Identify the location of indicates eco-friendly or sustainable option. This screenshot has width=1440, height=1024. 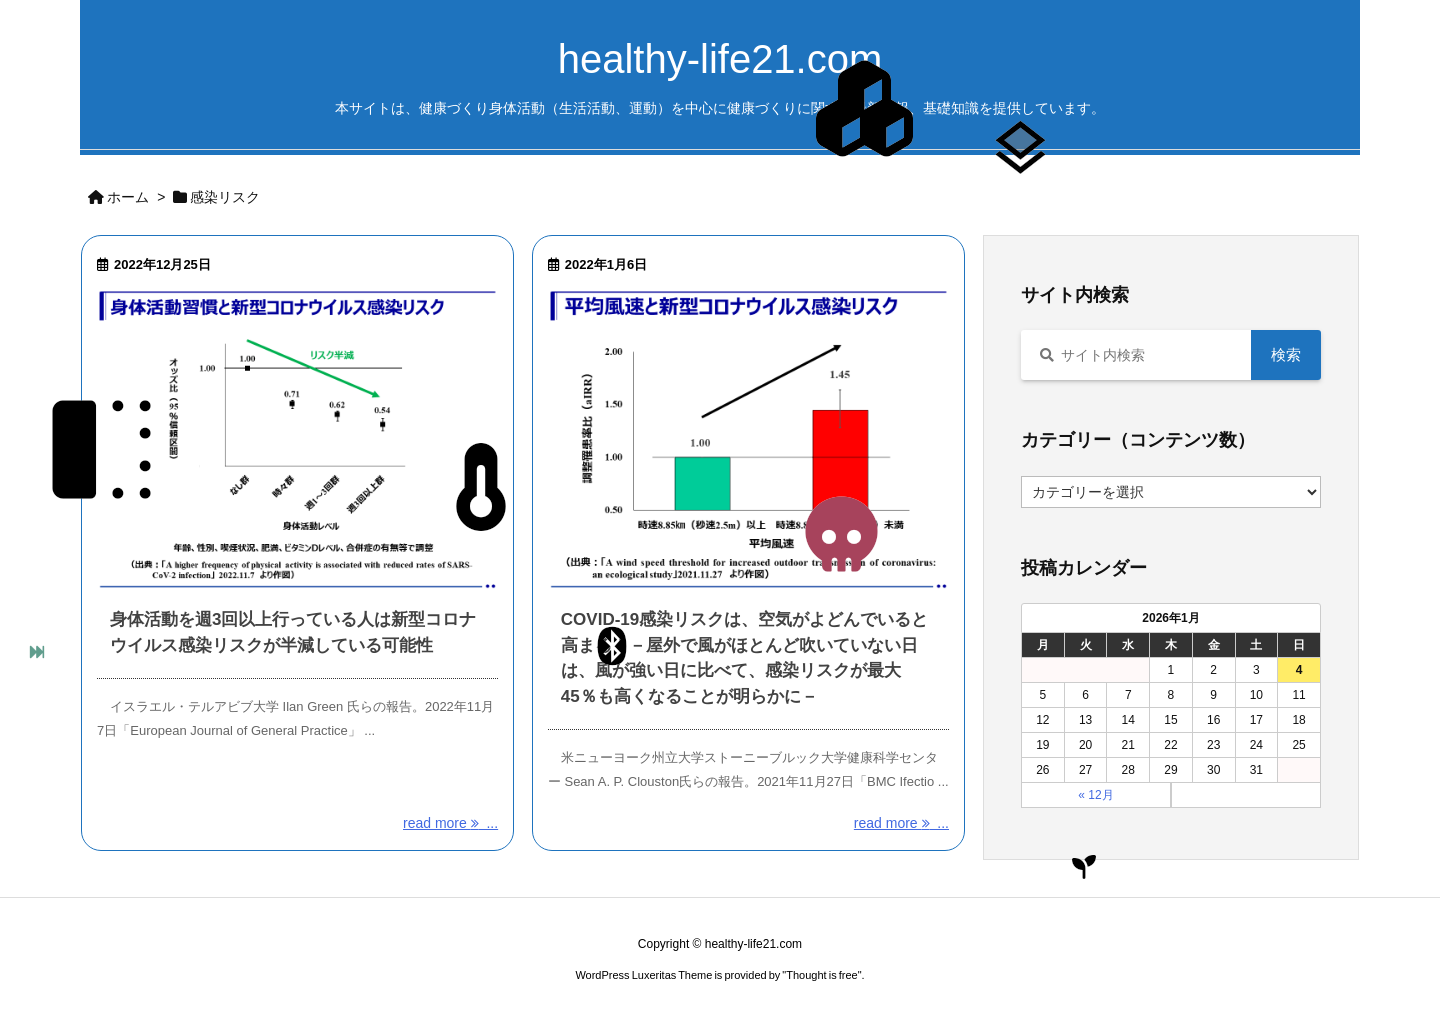
(1084, 867).